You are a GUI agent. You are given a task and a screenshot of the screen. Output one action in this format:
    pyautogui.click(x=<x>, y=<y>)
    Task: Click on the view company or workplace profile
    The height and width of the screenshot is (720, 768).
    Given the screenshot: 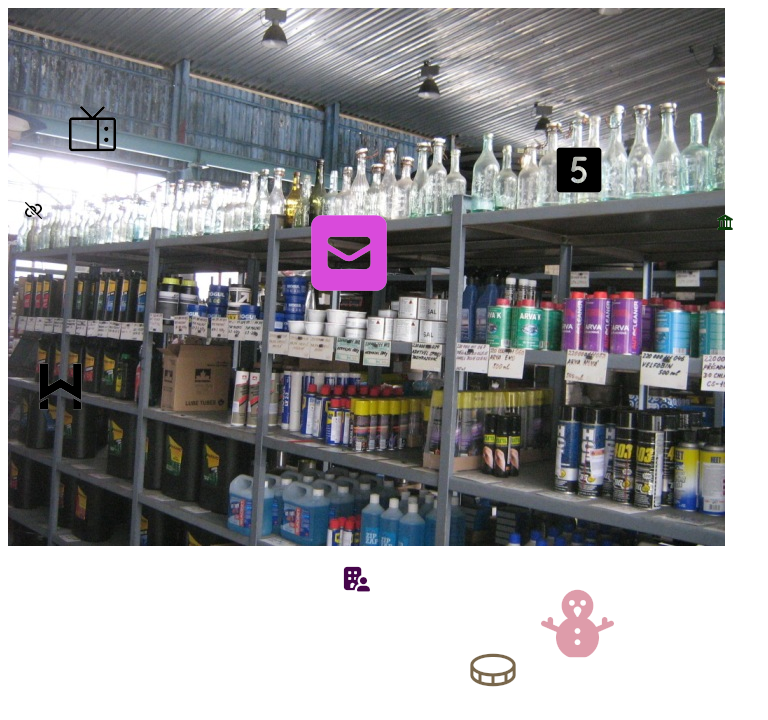 What is the action you would take?
    pyautogui.click(x=355, y=578)
    